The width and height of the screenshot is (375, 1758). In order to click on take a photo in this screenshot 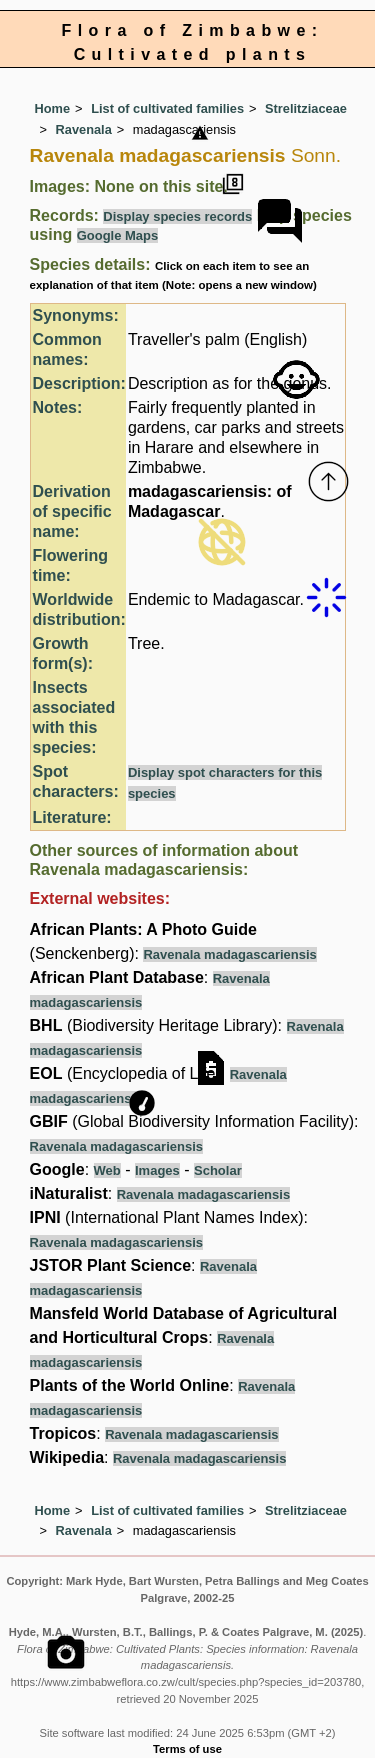, I will do `click(66, 1654)`.